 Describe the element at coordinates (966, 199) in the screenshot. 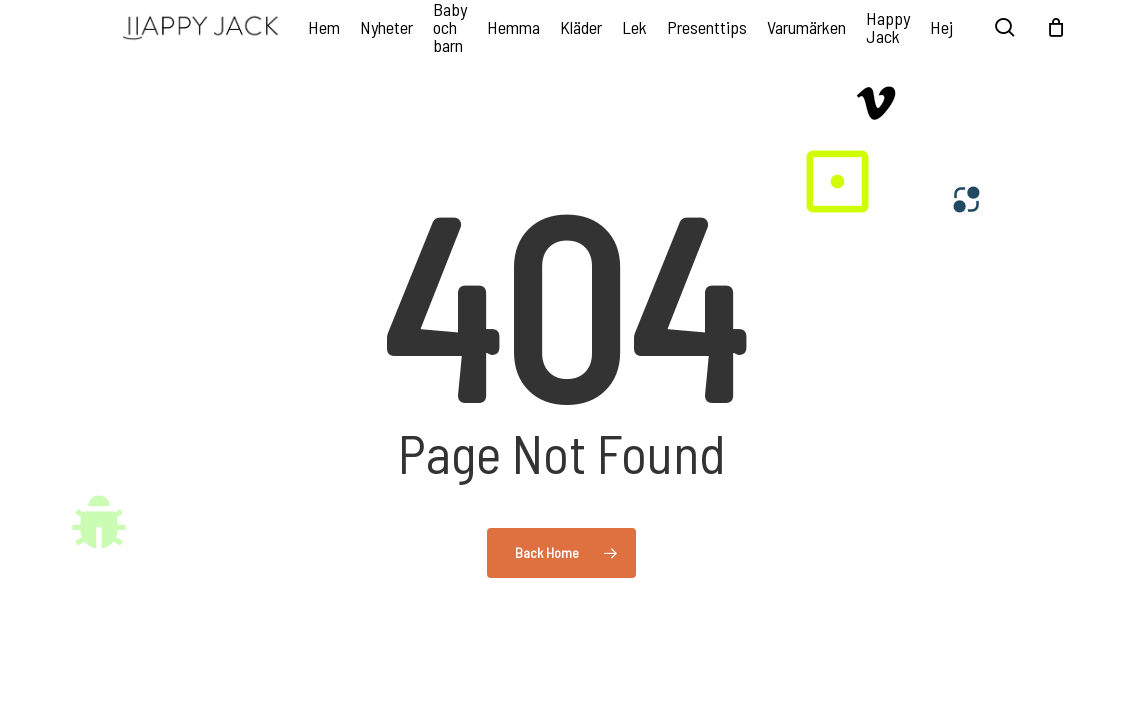

I see `exchange or swap between two items` at that location.